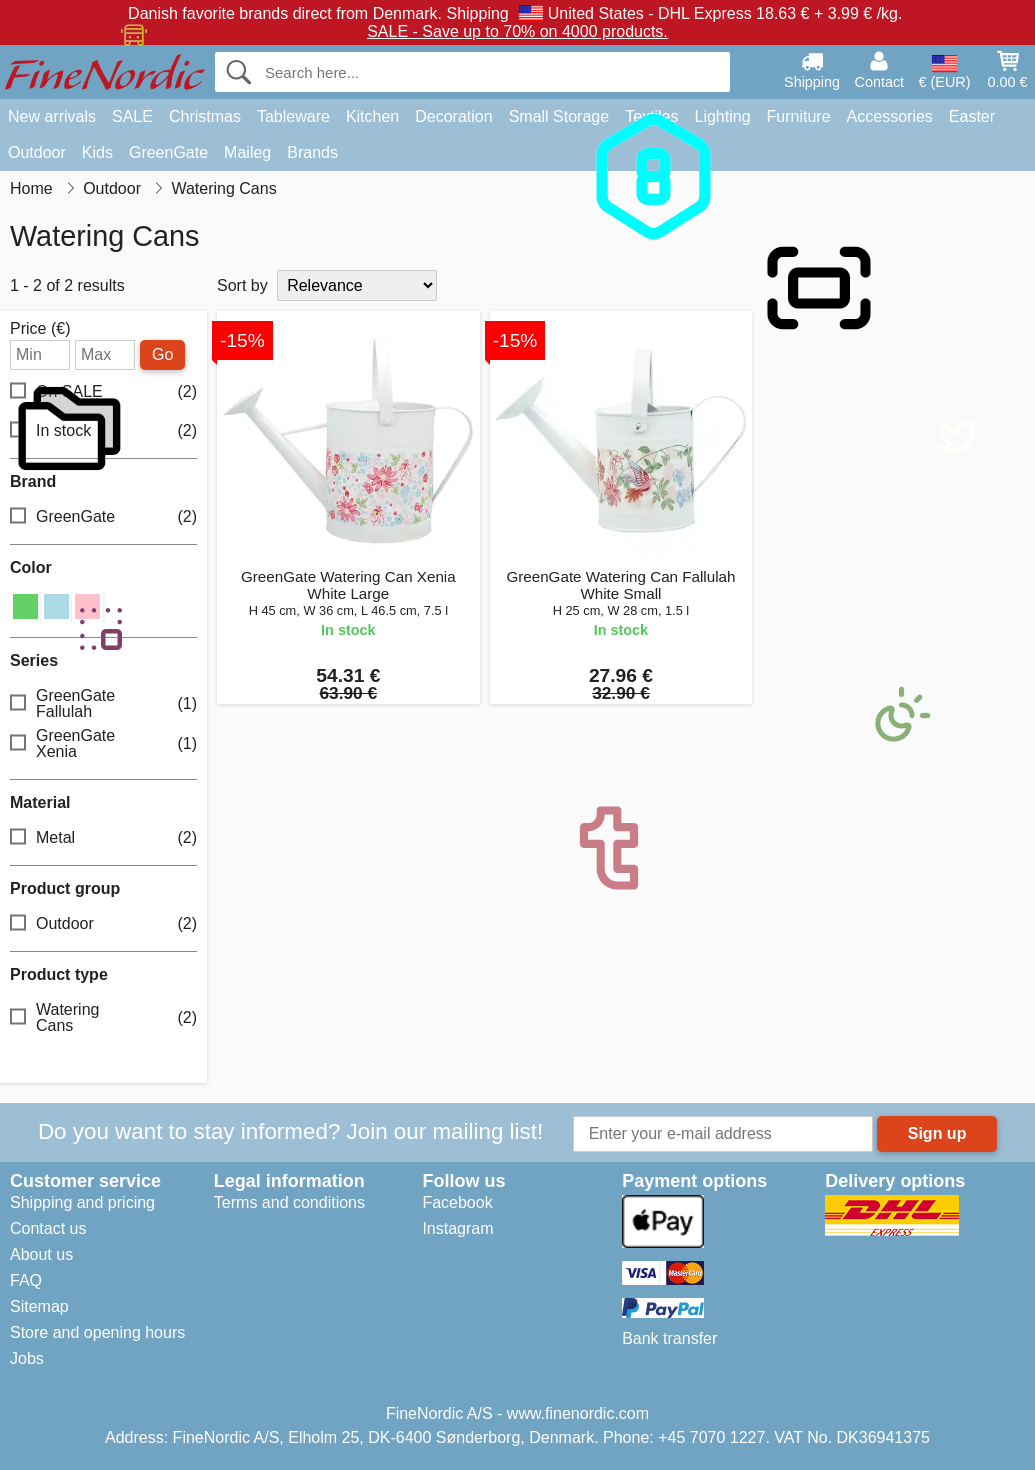 The width and height of the screenshot is (1035, 1470). I want to click on view bus routes or schedules, so click(134, 35).